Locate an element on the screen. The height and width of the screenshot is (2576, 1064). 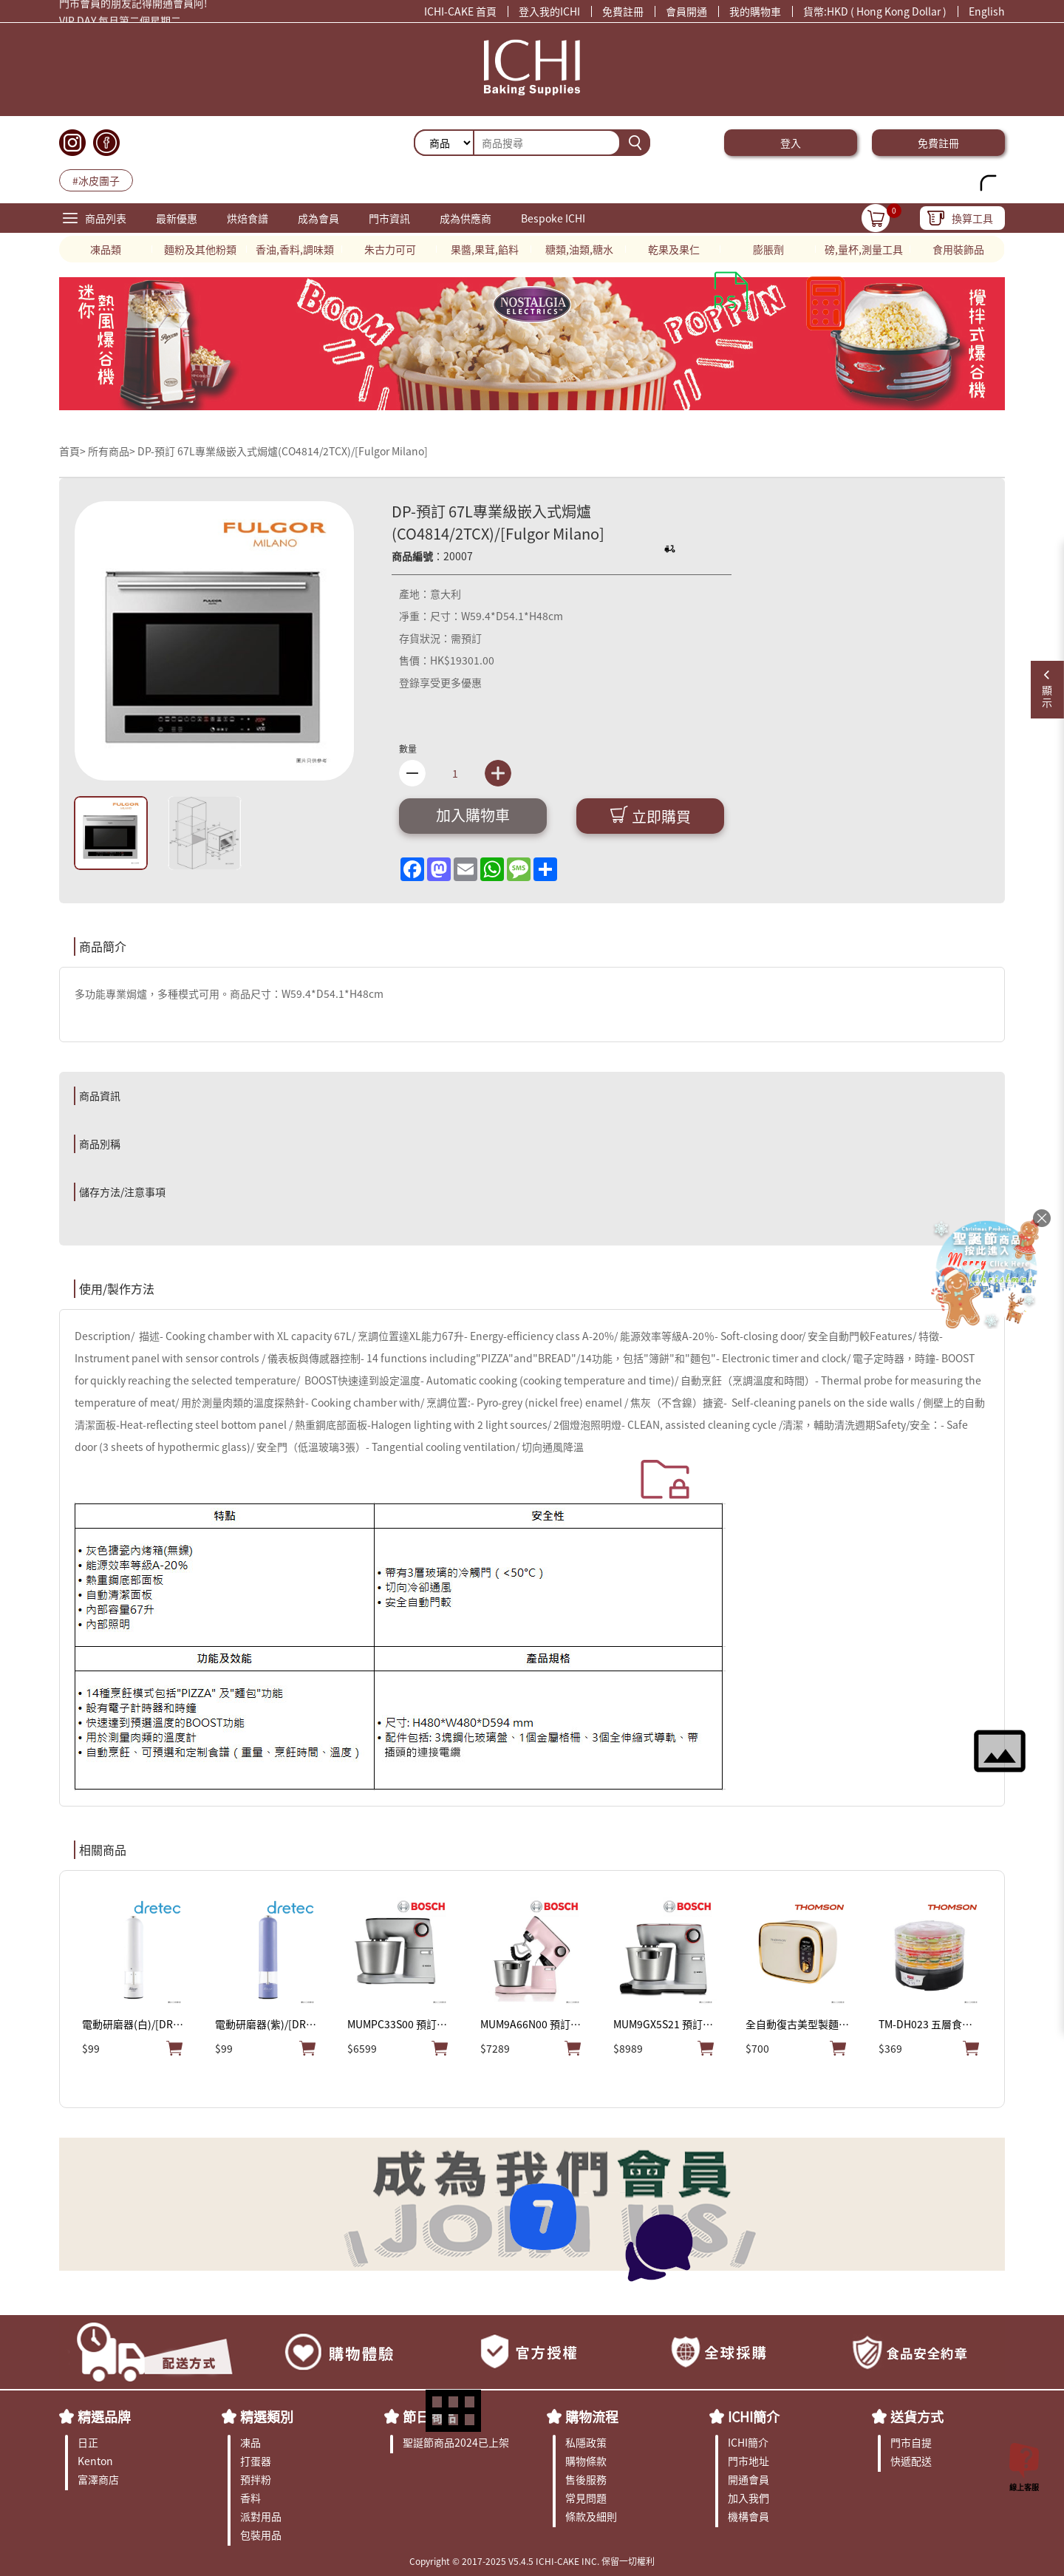
adjust top-left corner radius is located at coordinates (988, 183).